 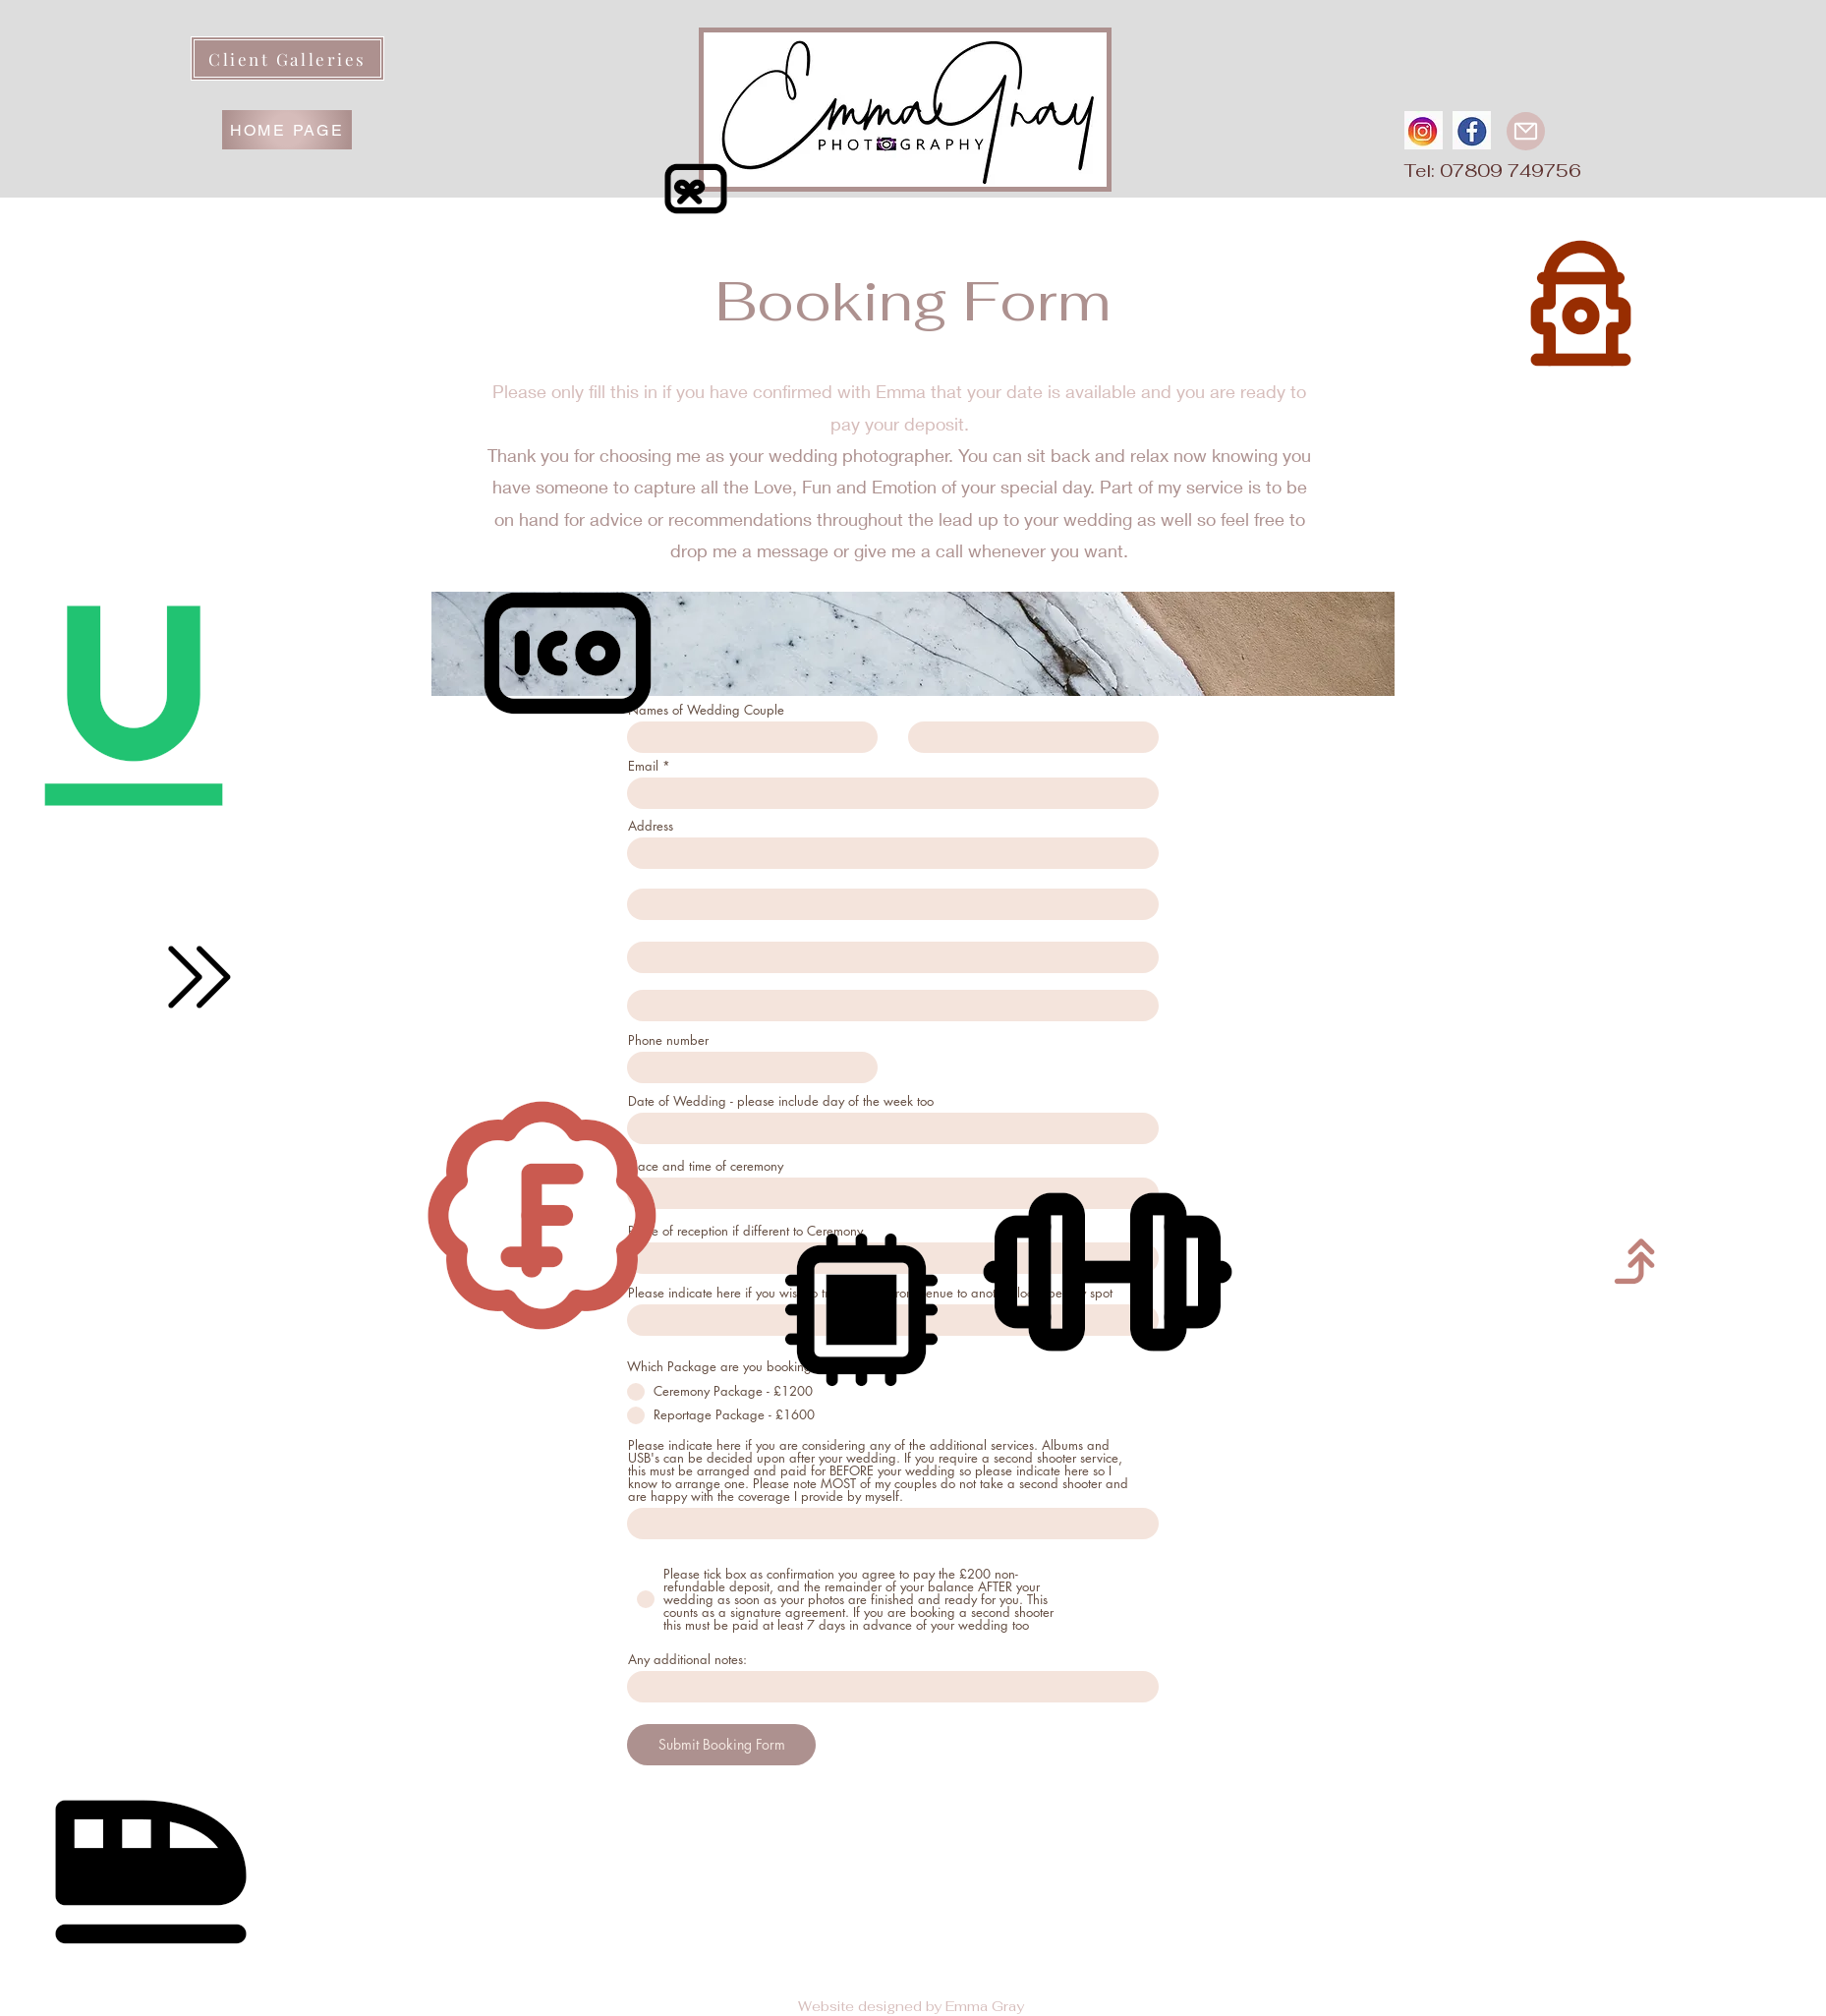 I want to click on view processor or hardware information, so click(x=861, y=1309).